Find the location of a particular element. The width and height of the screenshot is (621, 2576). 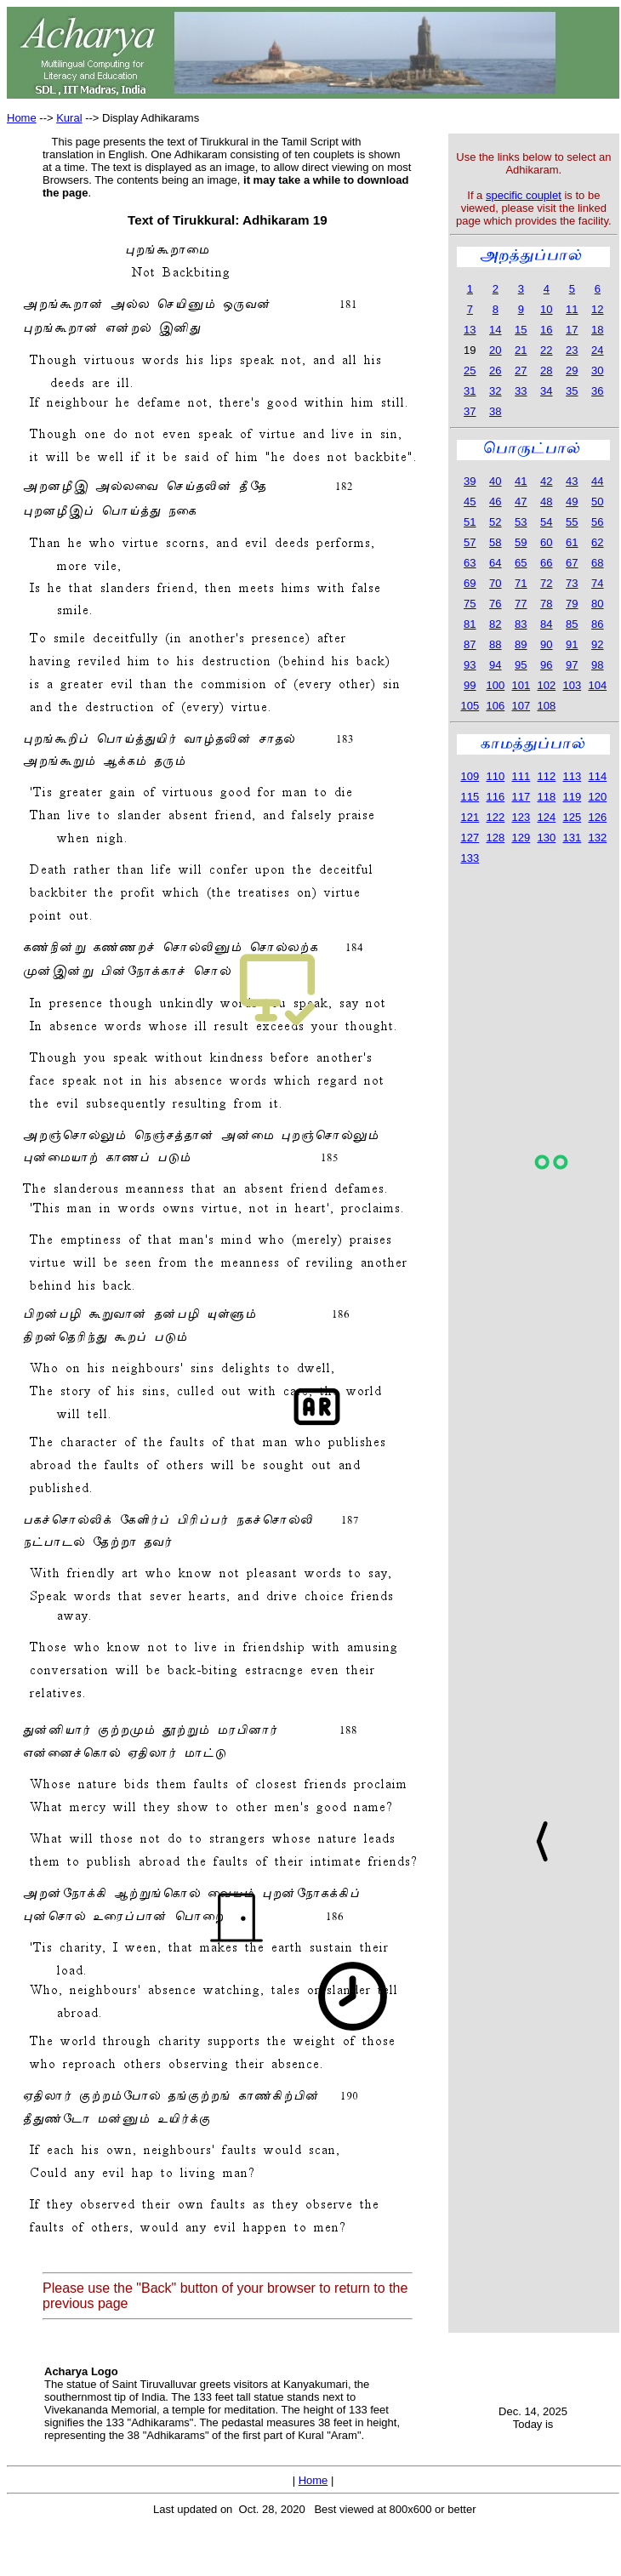

navigate to the previous item or page is located at coordinates (543, 1841).